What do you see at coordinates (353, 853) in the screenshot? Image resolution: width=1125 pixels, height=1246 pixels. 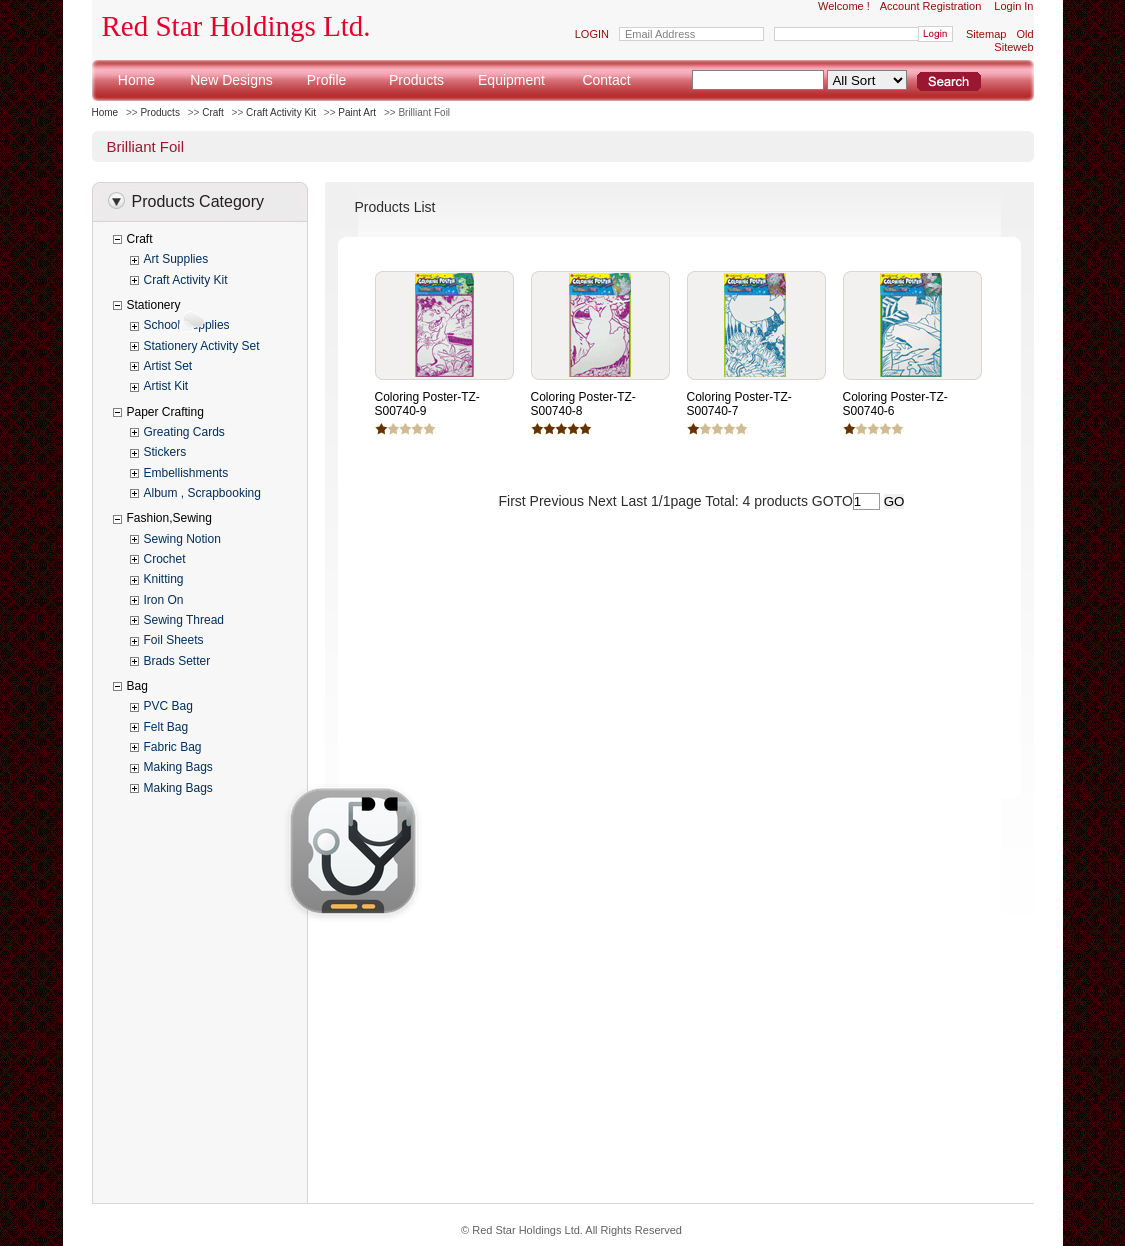 I see `access disk health and diagnostic settings` at bounding box center [353, 853].